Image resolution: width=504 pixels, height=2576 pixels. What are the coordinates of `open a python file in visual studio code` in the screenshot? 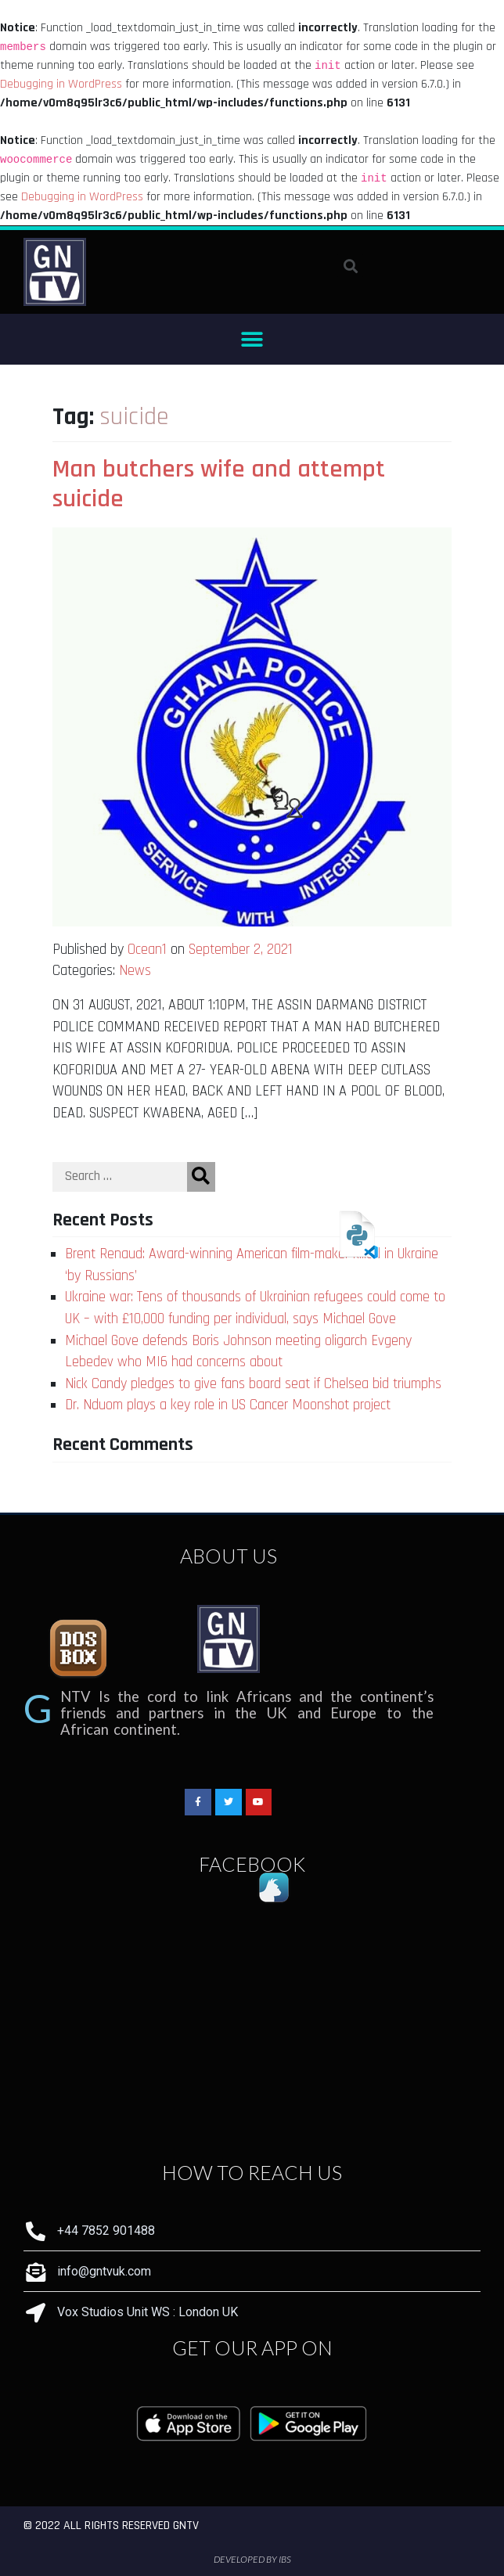 It's located at (357, 1235).